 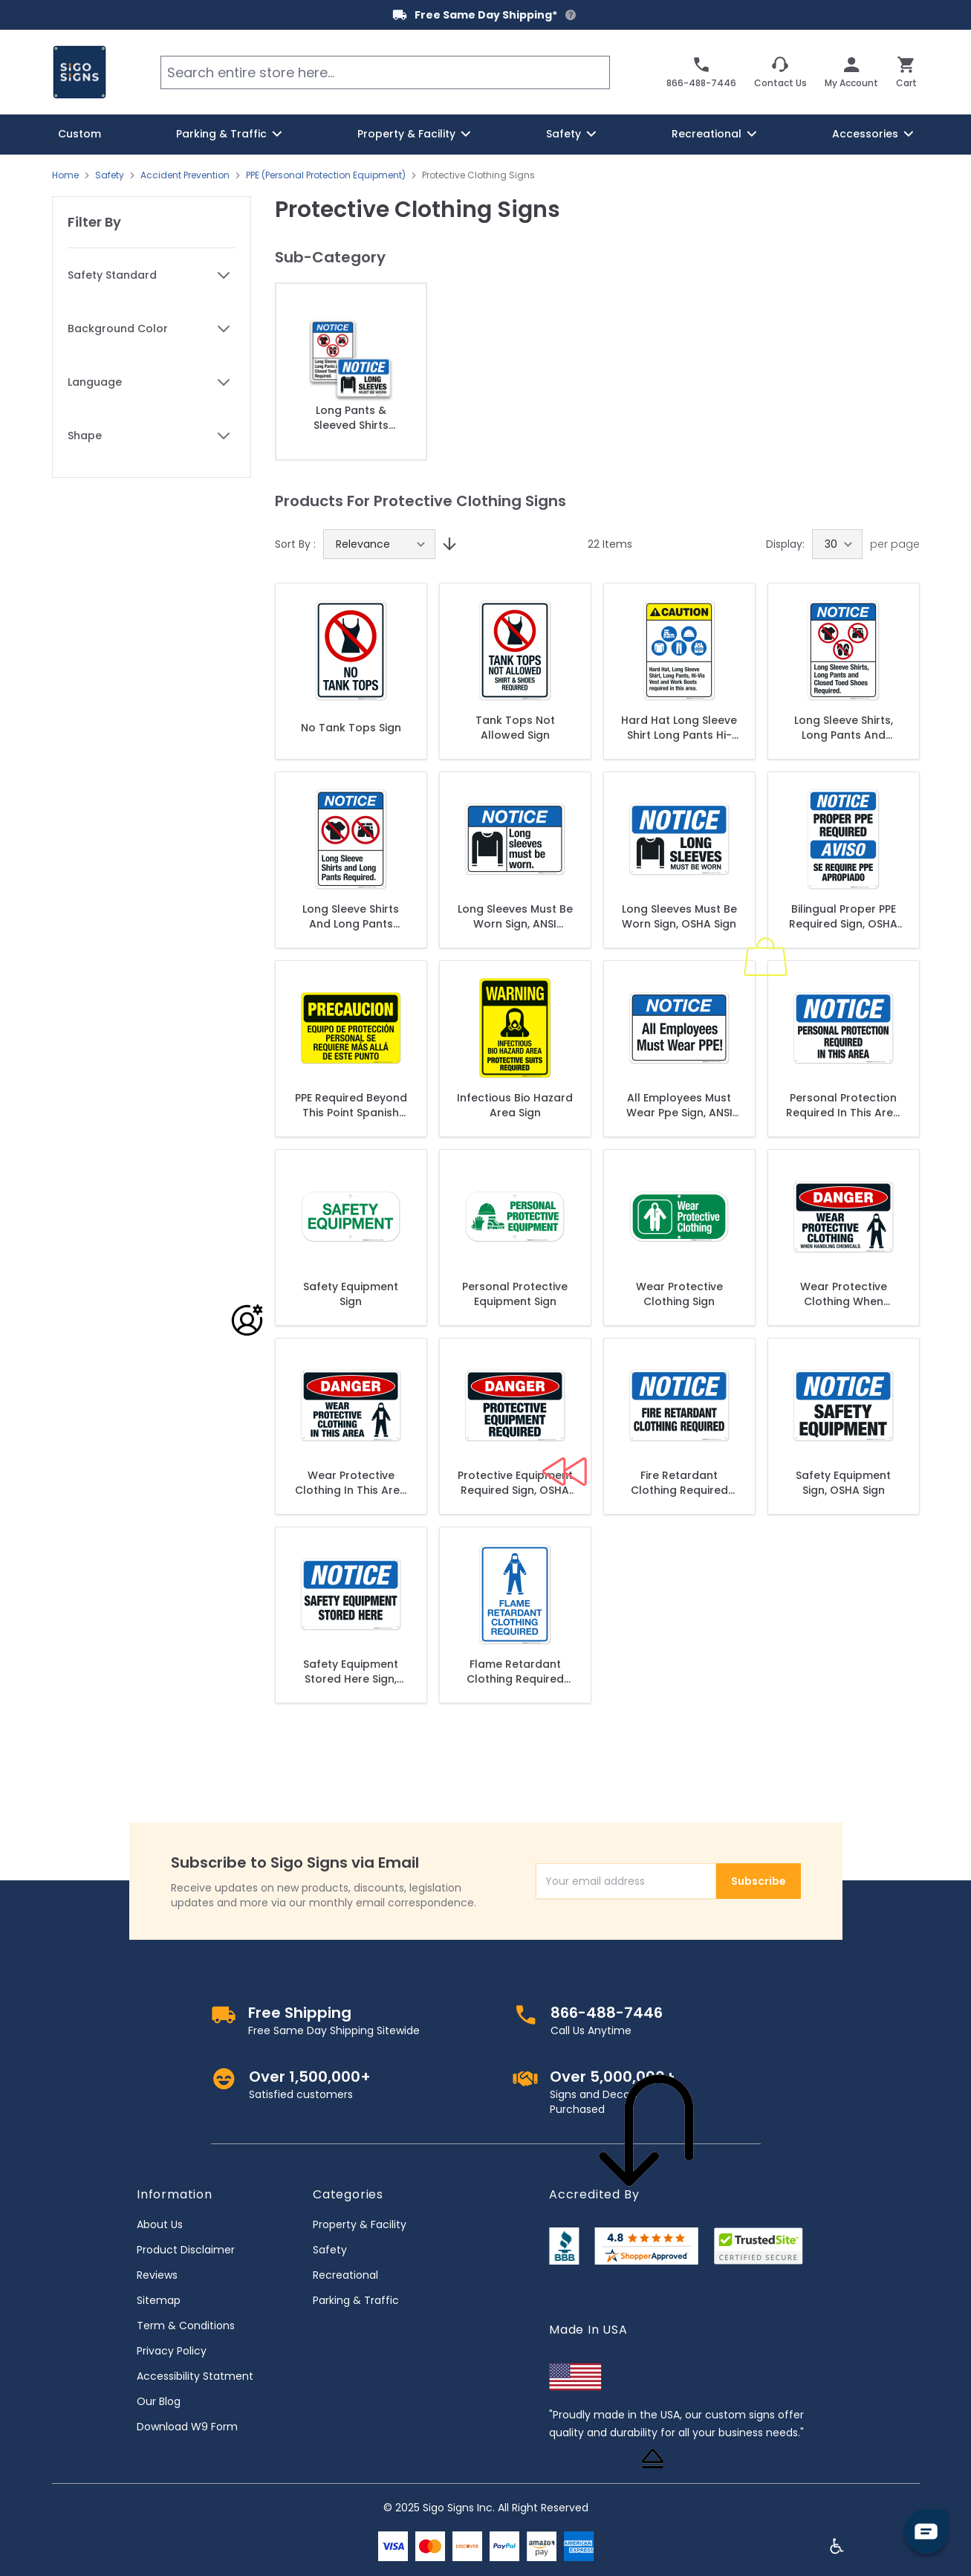 What do you see at coordinates (652, 2459) in the screenshot?
I see `eject media or disc` at bounding box center [652, 2459].